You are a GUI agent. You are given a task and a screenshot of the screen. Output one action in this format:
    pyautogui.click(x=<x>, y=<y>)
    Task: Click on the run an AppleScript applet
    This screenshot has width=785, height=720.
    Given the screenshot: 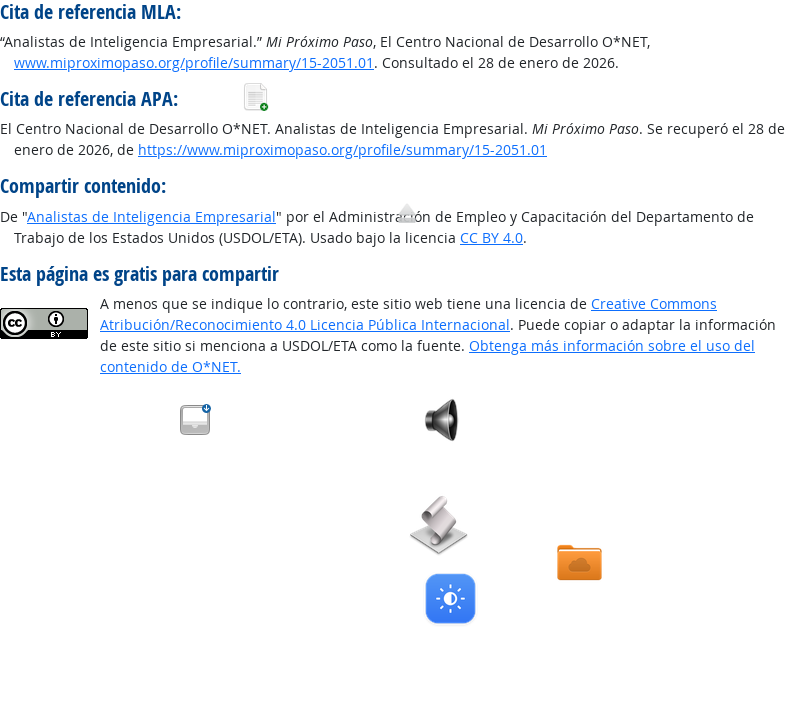 What is the action you would take?
    pyautogui.click(x=438, y=524)
    